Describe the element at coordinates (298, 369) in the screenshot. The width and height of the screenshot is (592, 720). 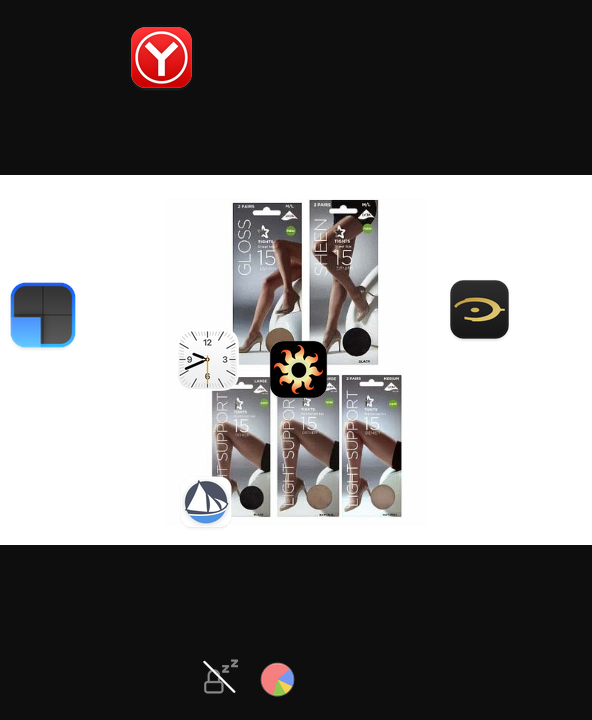
I see `launch Hearts of Iron 4 strategy game` at that location.